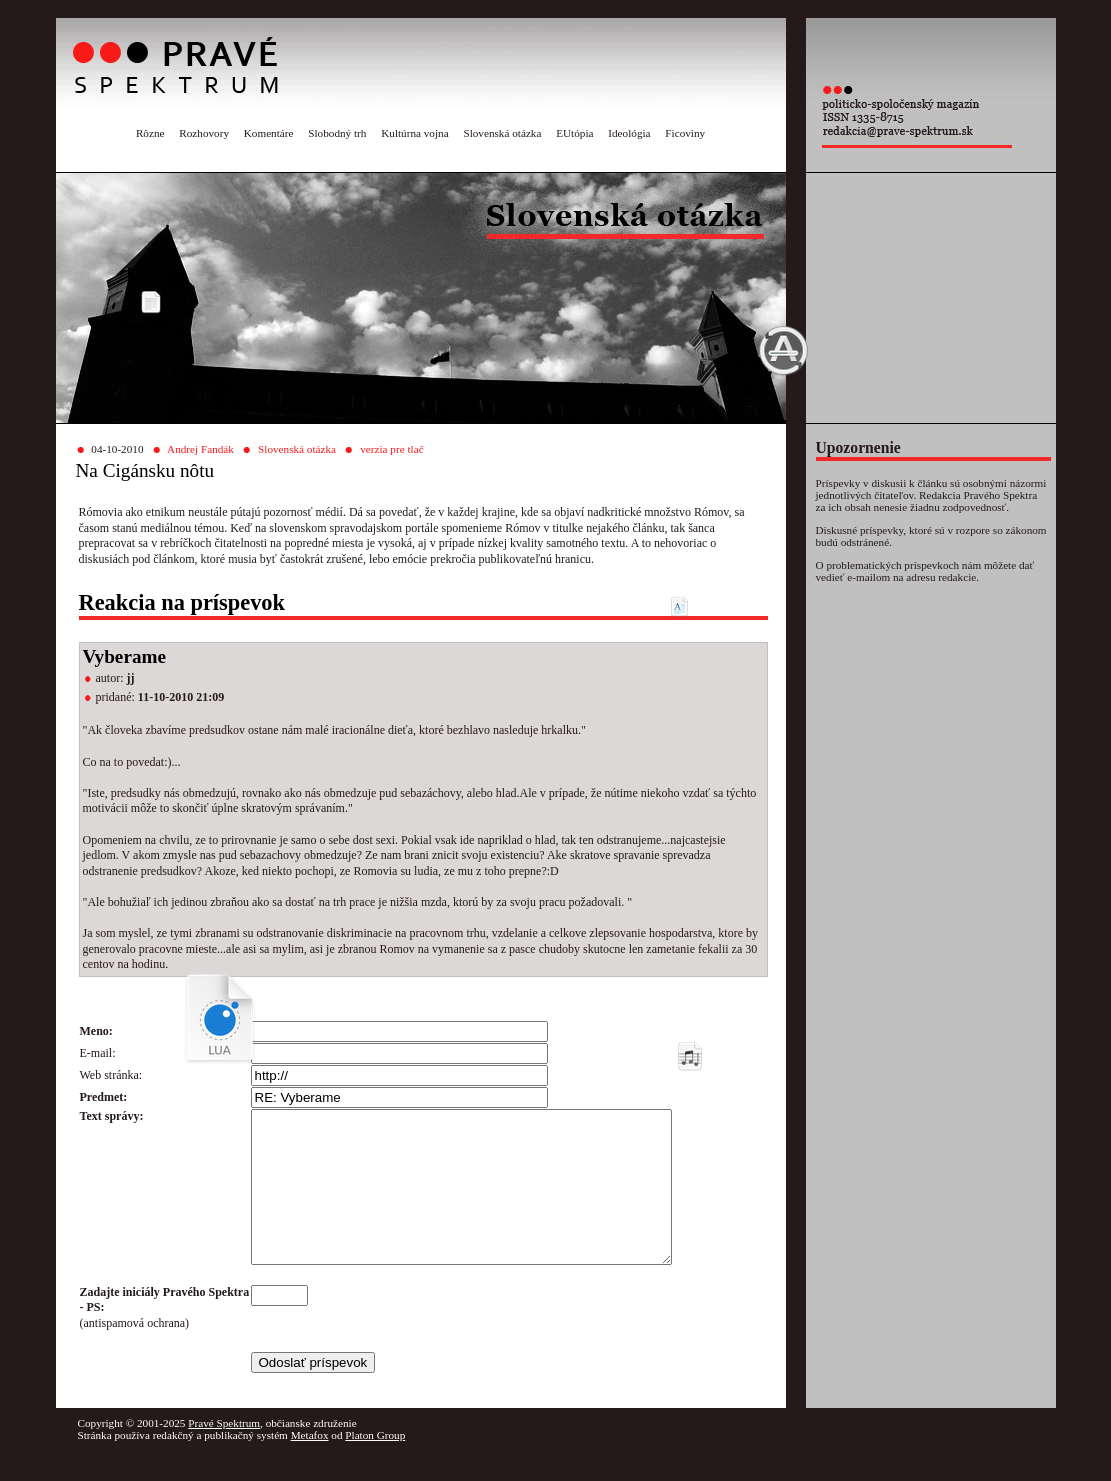  Describe the element at coordinates (679, 606) in the screenshot. I see `open a word processing document` at that location.